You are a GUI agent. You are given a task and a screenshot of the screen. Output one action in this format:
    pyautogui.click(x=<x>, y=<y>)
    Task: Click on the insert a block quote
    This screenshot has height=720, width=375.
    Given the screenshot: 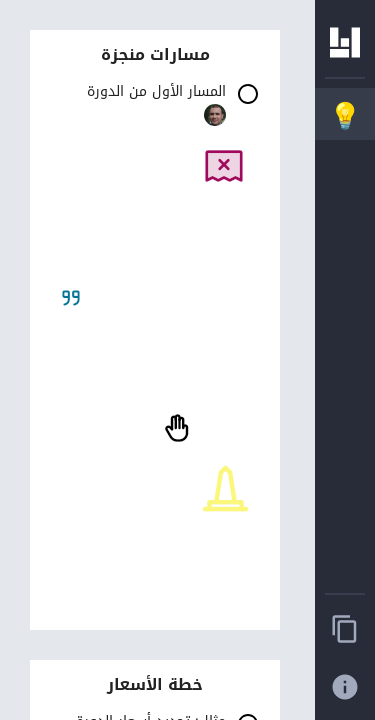 What is the action you would take?
    pyautogui.click(x=71, y=298)
    